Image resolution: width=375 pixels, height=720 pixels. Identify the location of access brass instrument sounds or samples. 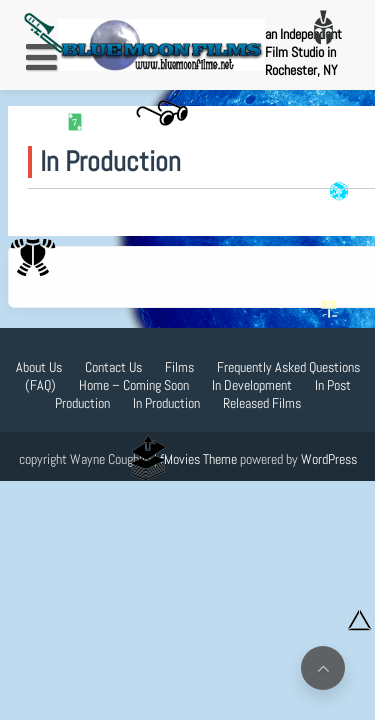
(44, 33).